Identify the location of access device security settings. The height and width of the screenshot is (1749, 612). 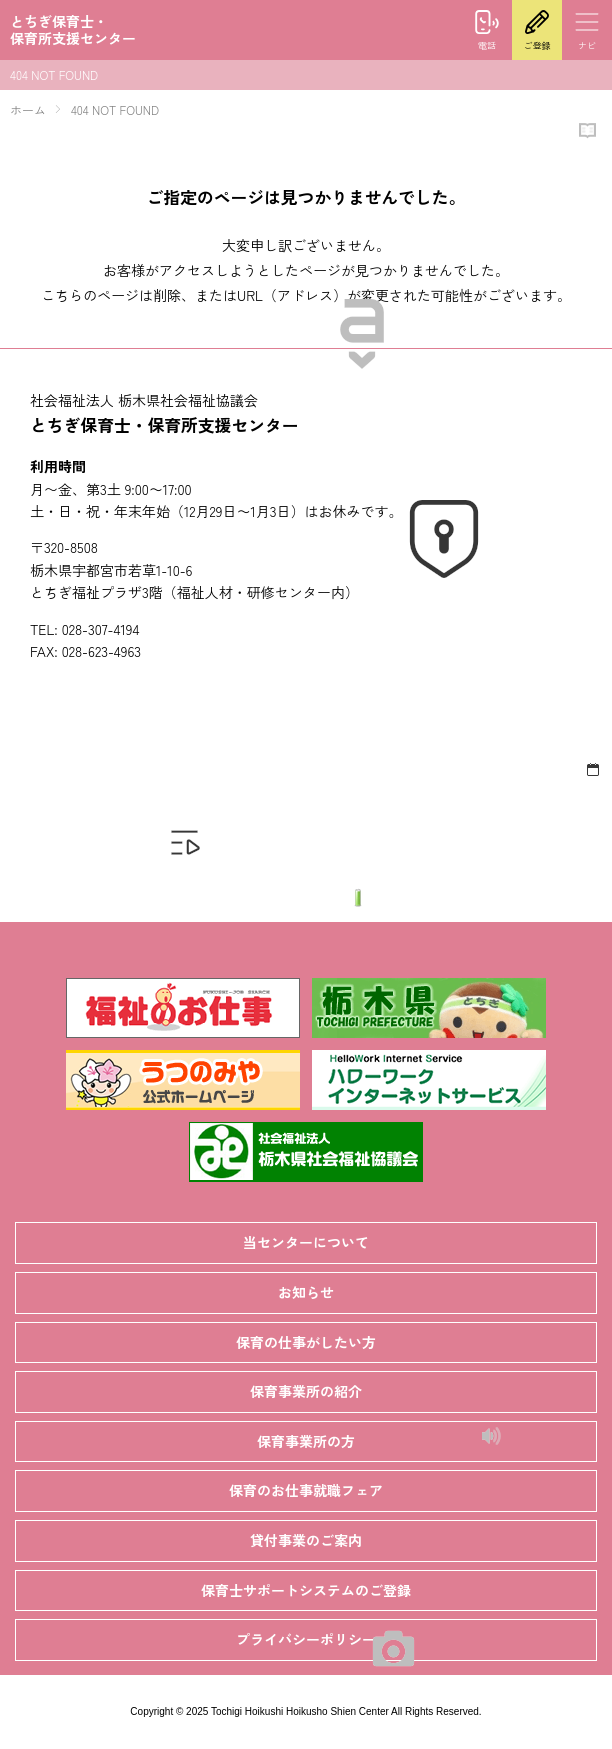
(444, 539).